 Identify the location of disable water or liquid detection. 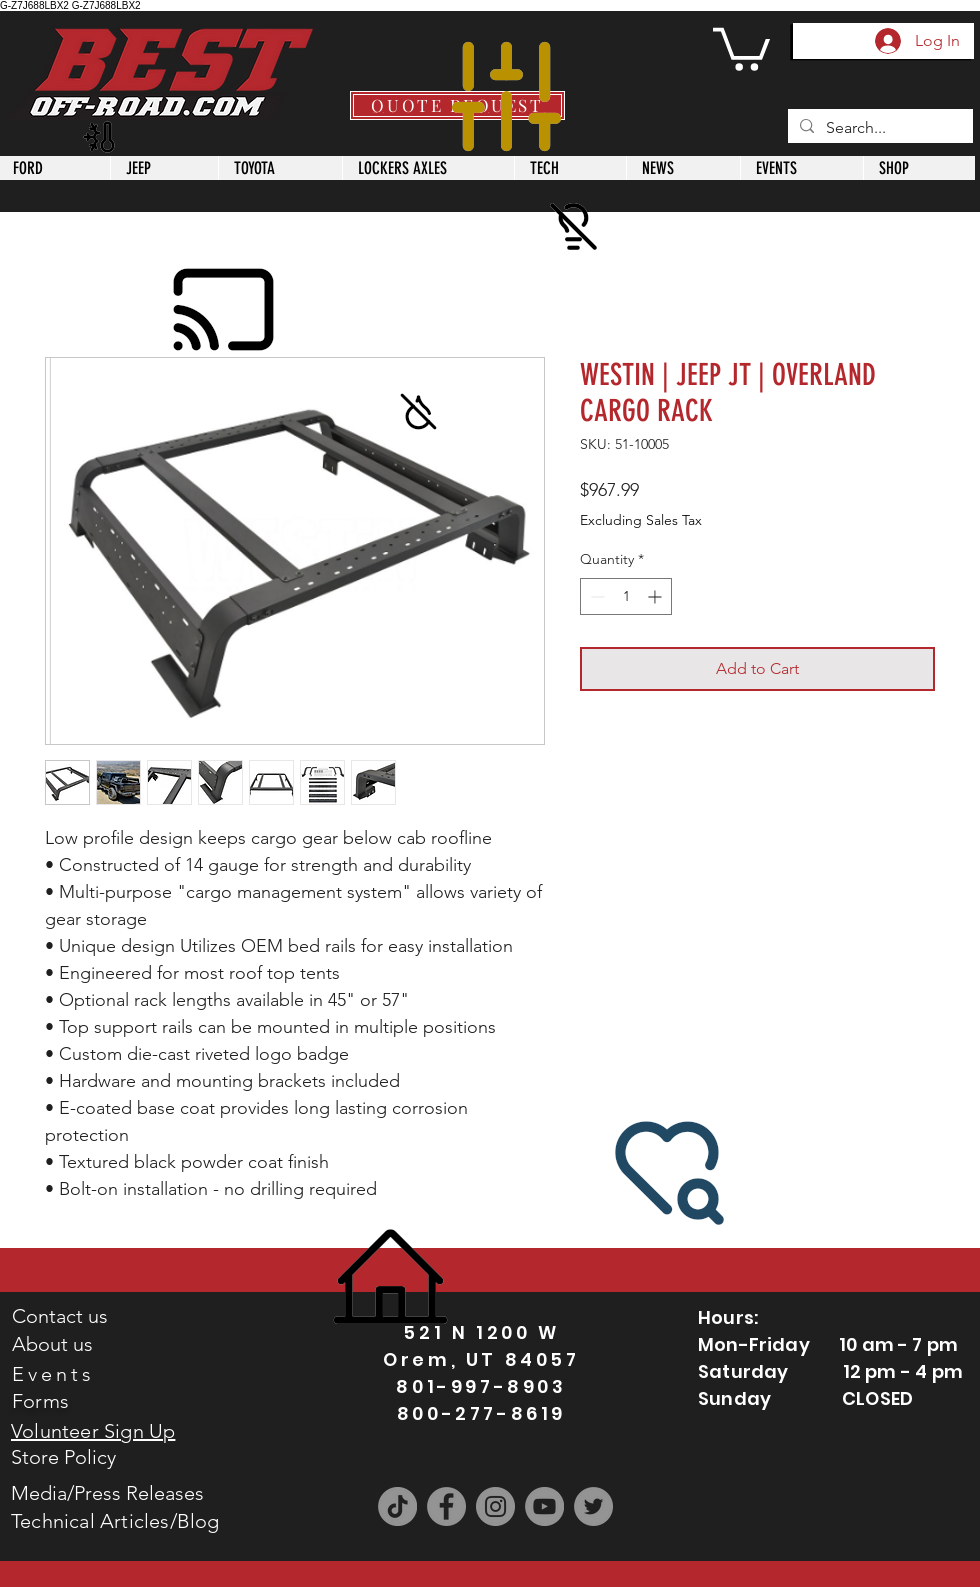
(418, 411).